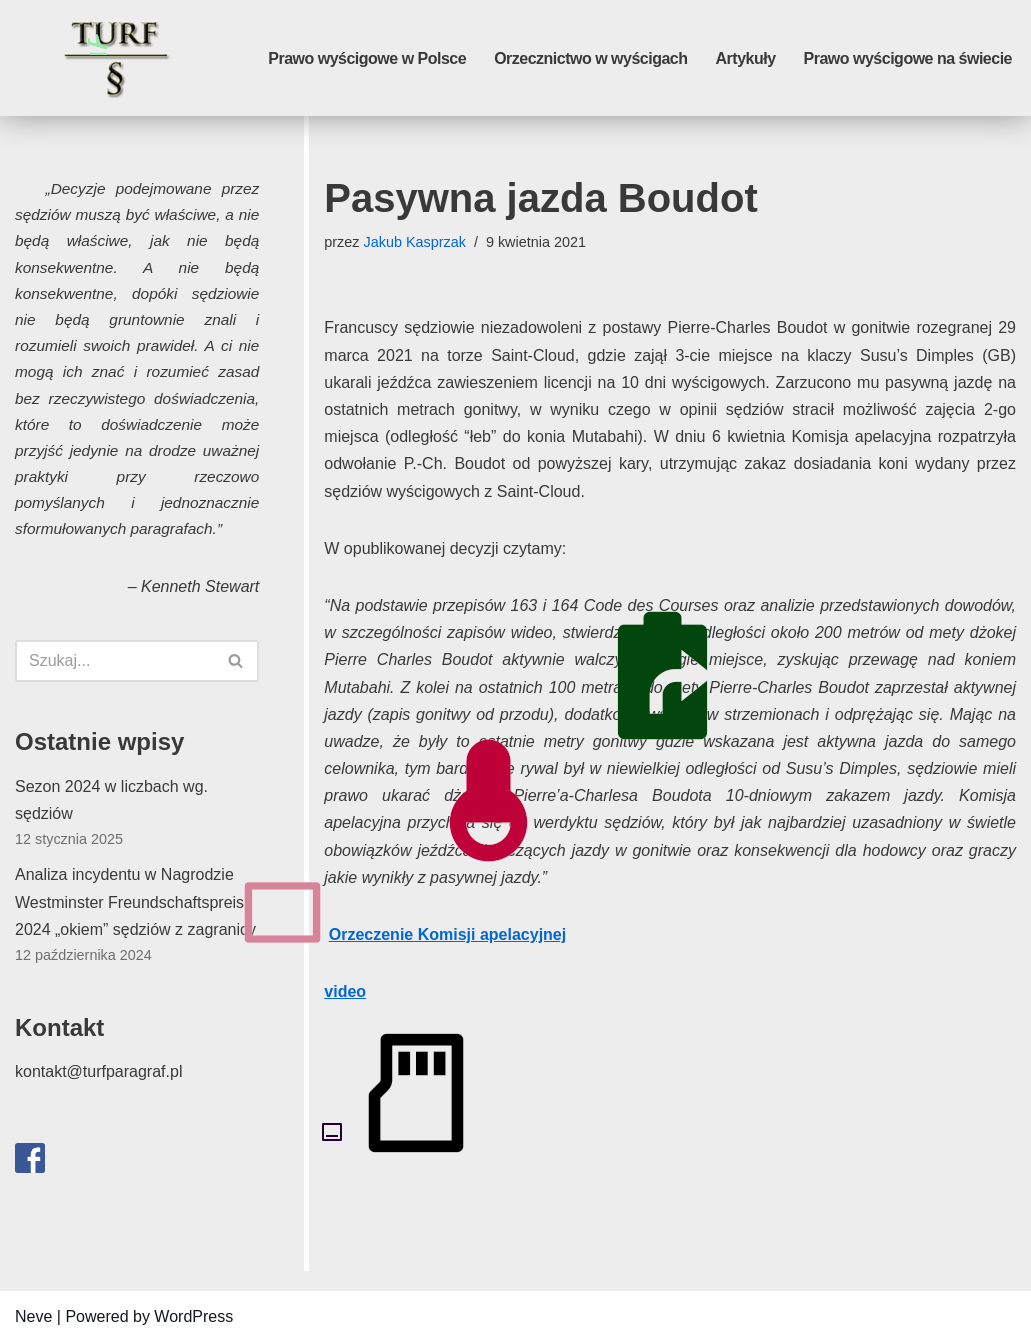  Describe the element at coordinates (282, 912) in the screenshot. I see `draw a rectangle shape` at that location.